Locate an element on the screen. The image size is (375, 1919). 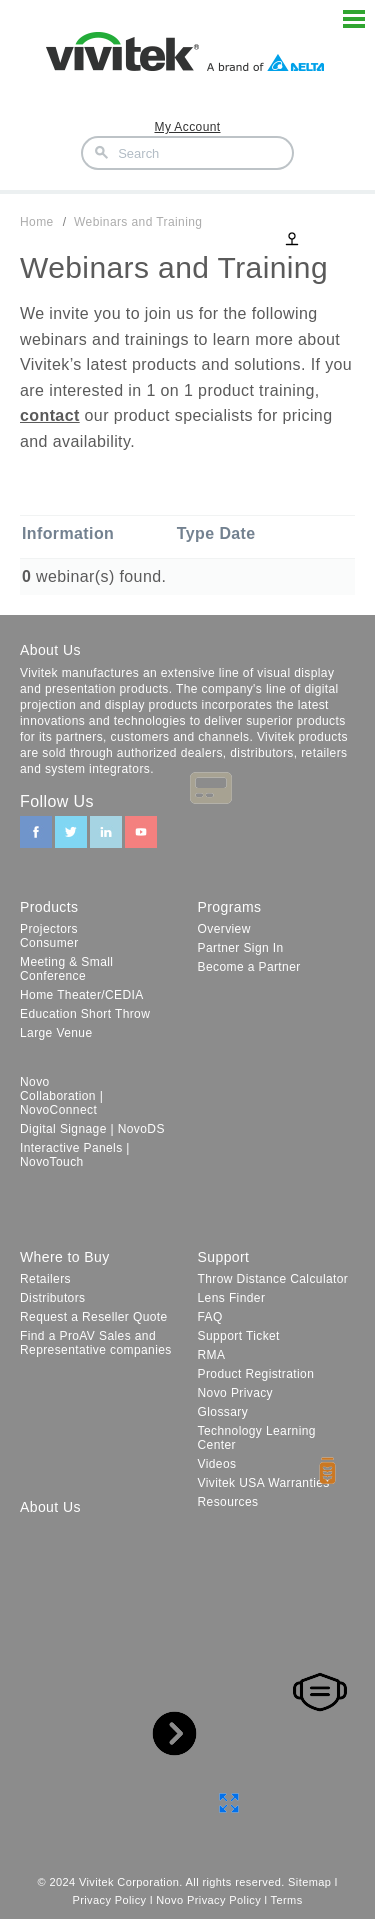
go to next item or page is located at coordinates (174, 1733).